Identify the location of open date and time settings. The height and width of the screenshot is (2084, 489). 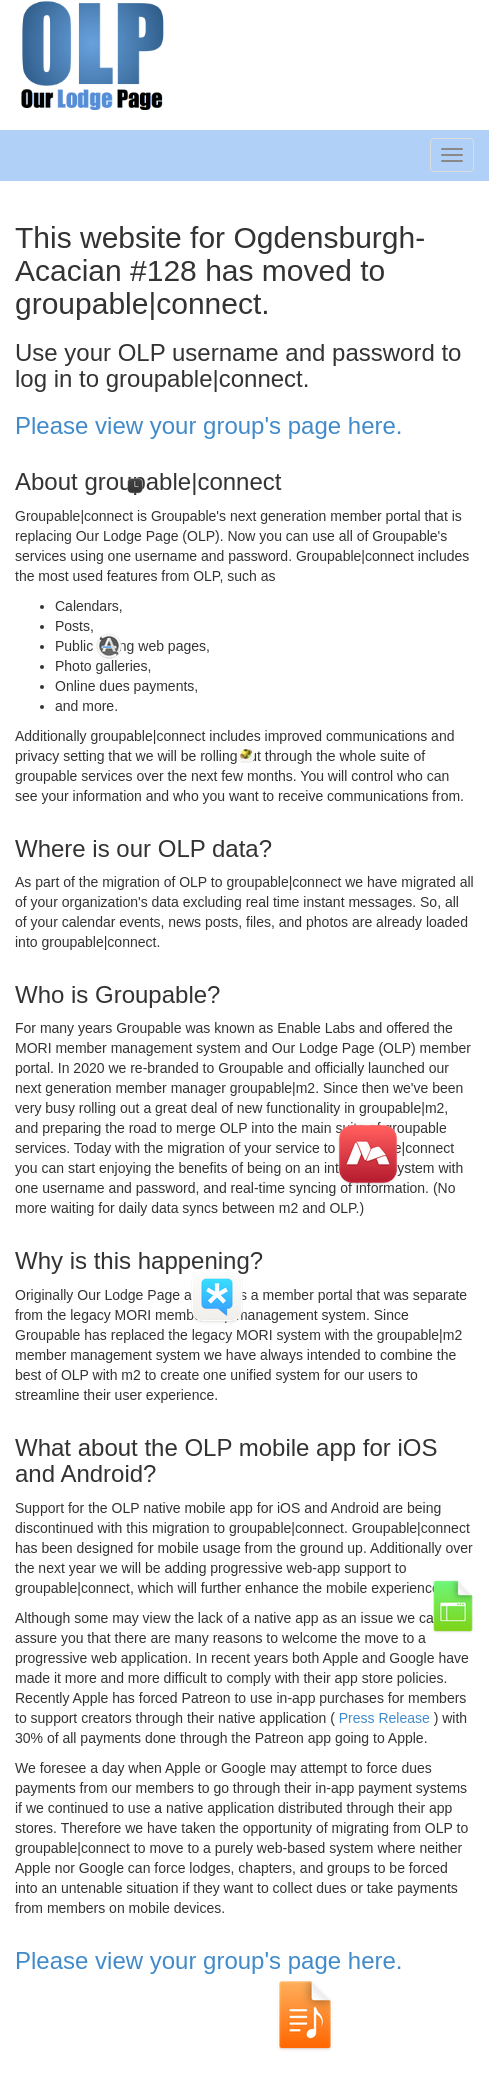
(135, 486).